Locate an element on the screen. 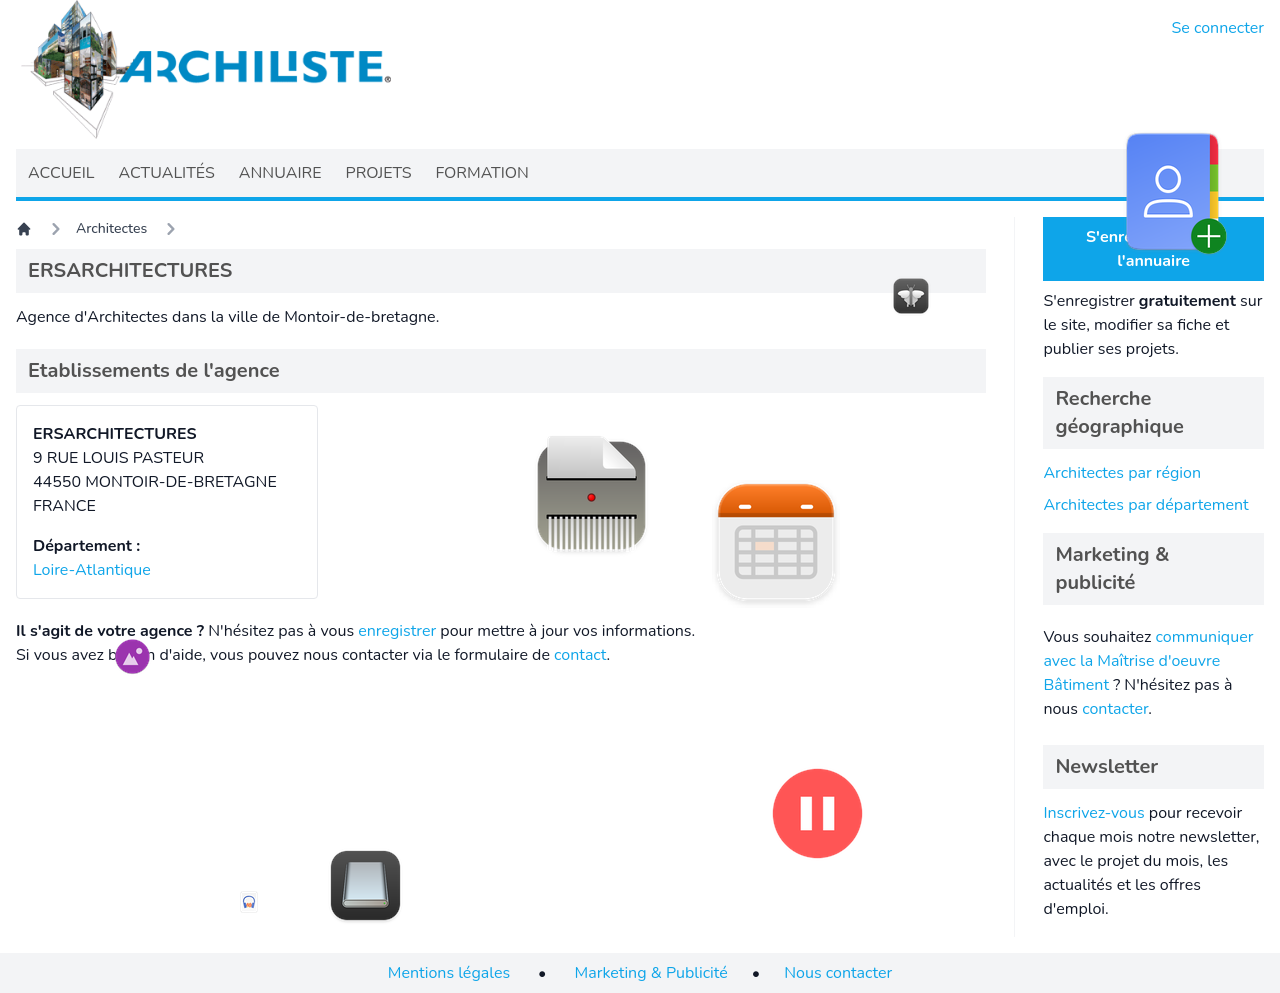 Image resolution: width=1280 pixels, height=993 pixels. access removable media or external drive is located at coordinates (365, 885).